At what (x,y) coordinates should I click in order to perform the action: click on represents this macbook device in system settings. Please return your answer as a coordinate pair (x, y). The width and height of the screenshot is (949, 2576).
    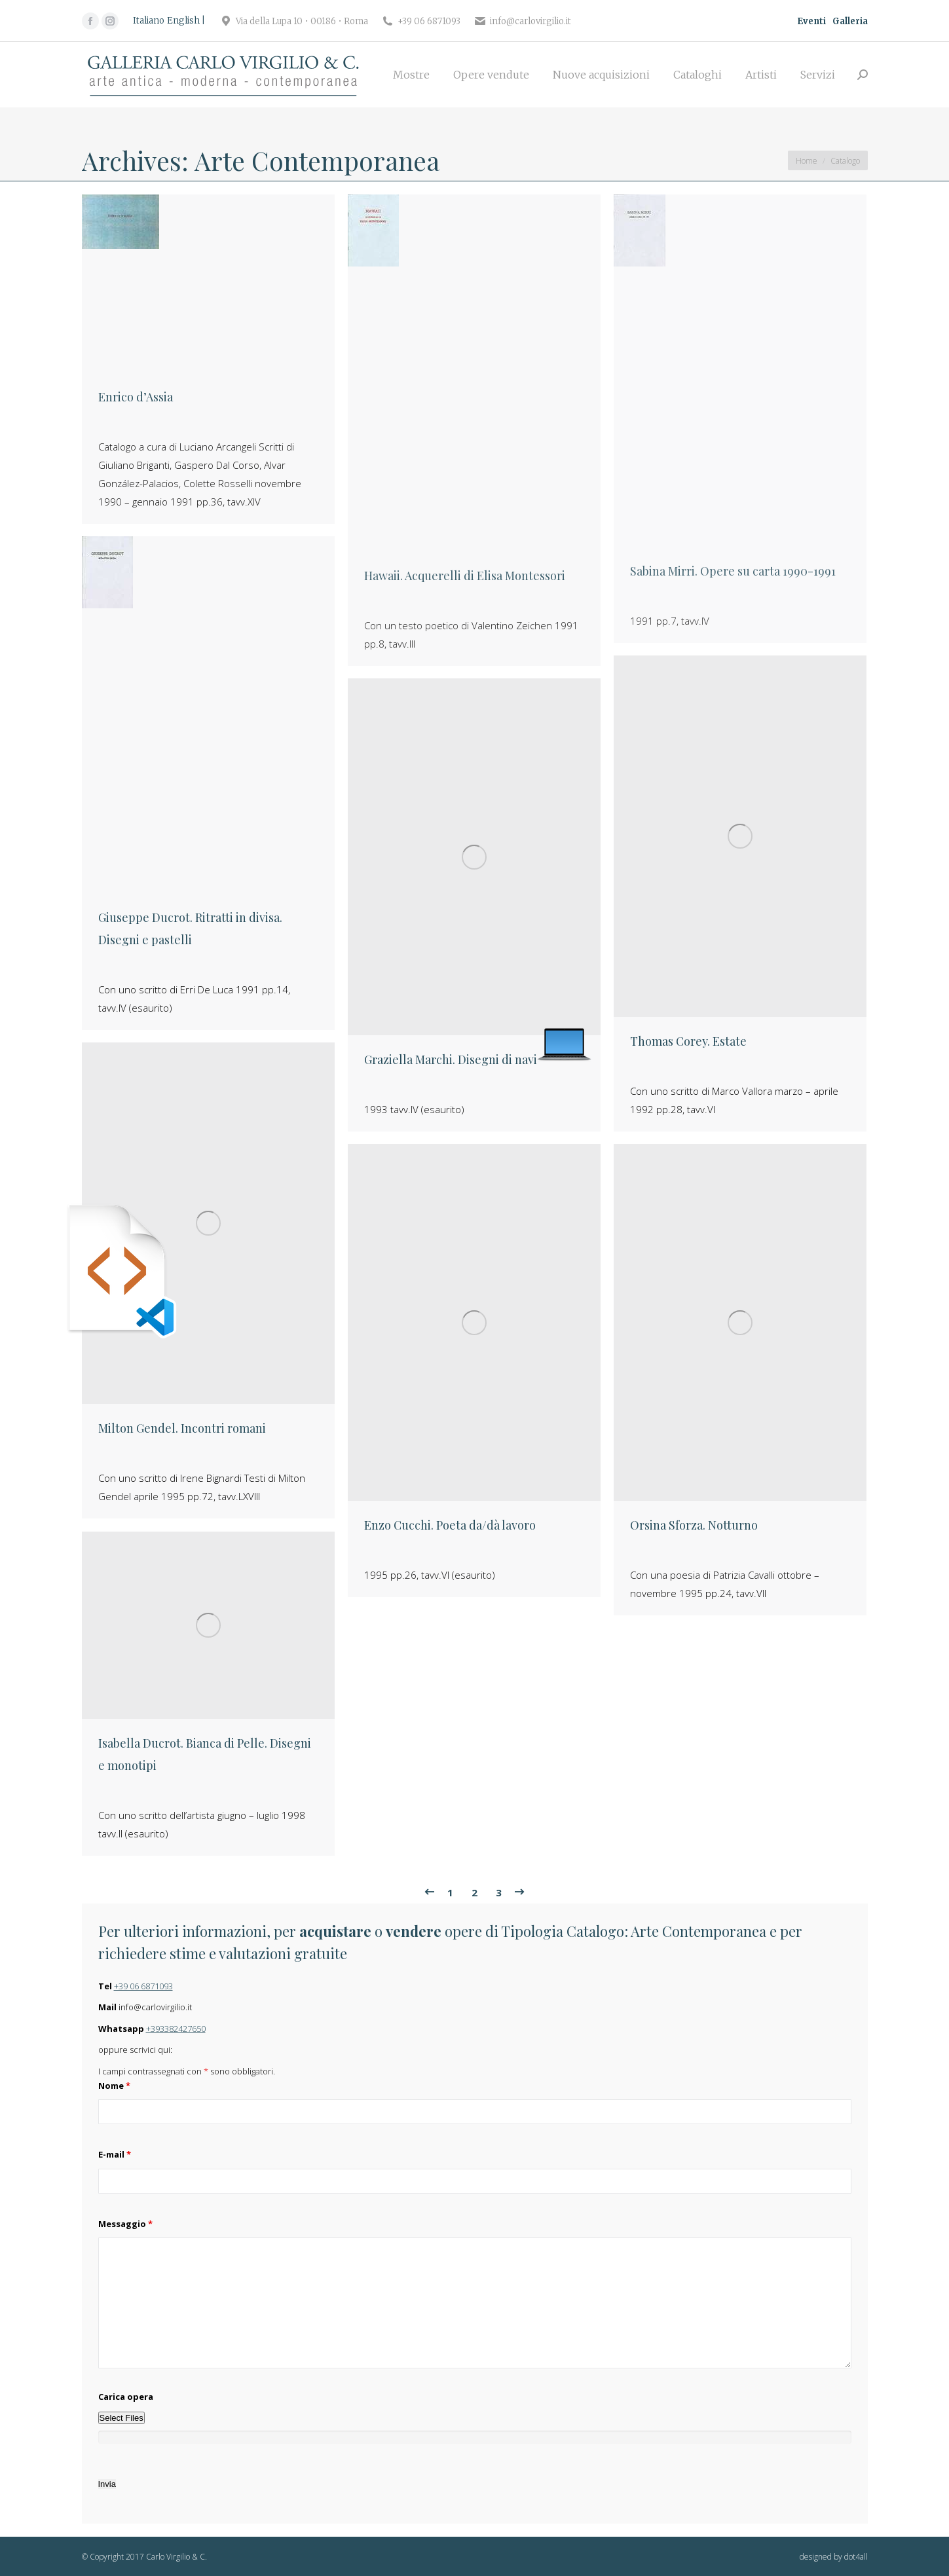
    Looking at the image, I should click on (564, 1039).